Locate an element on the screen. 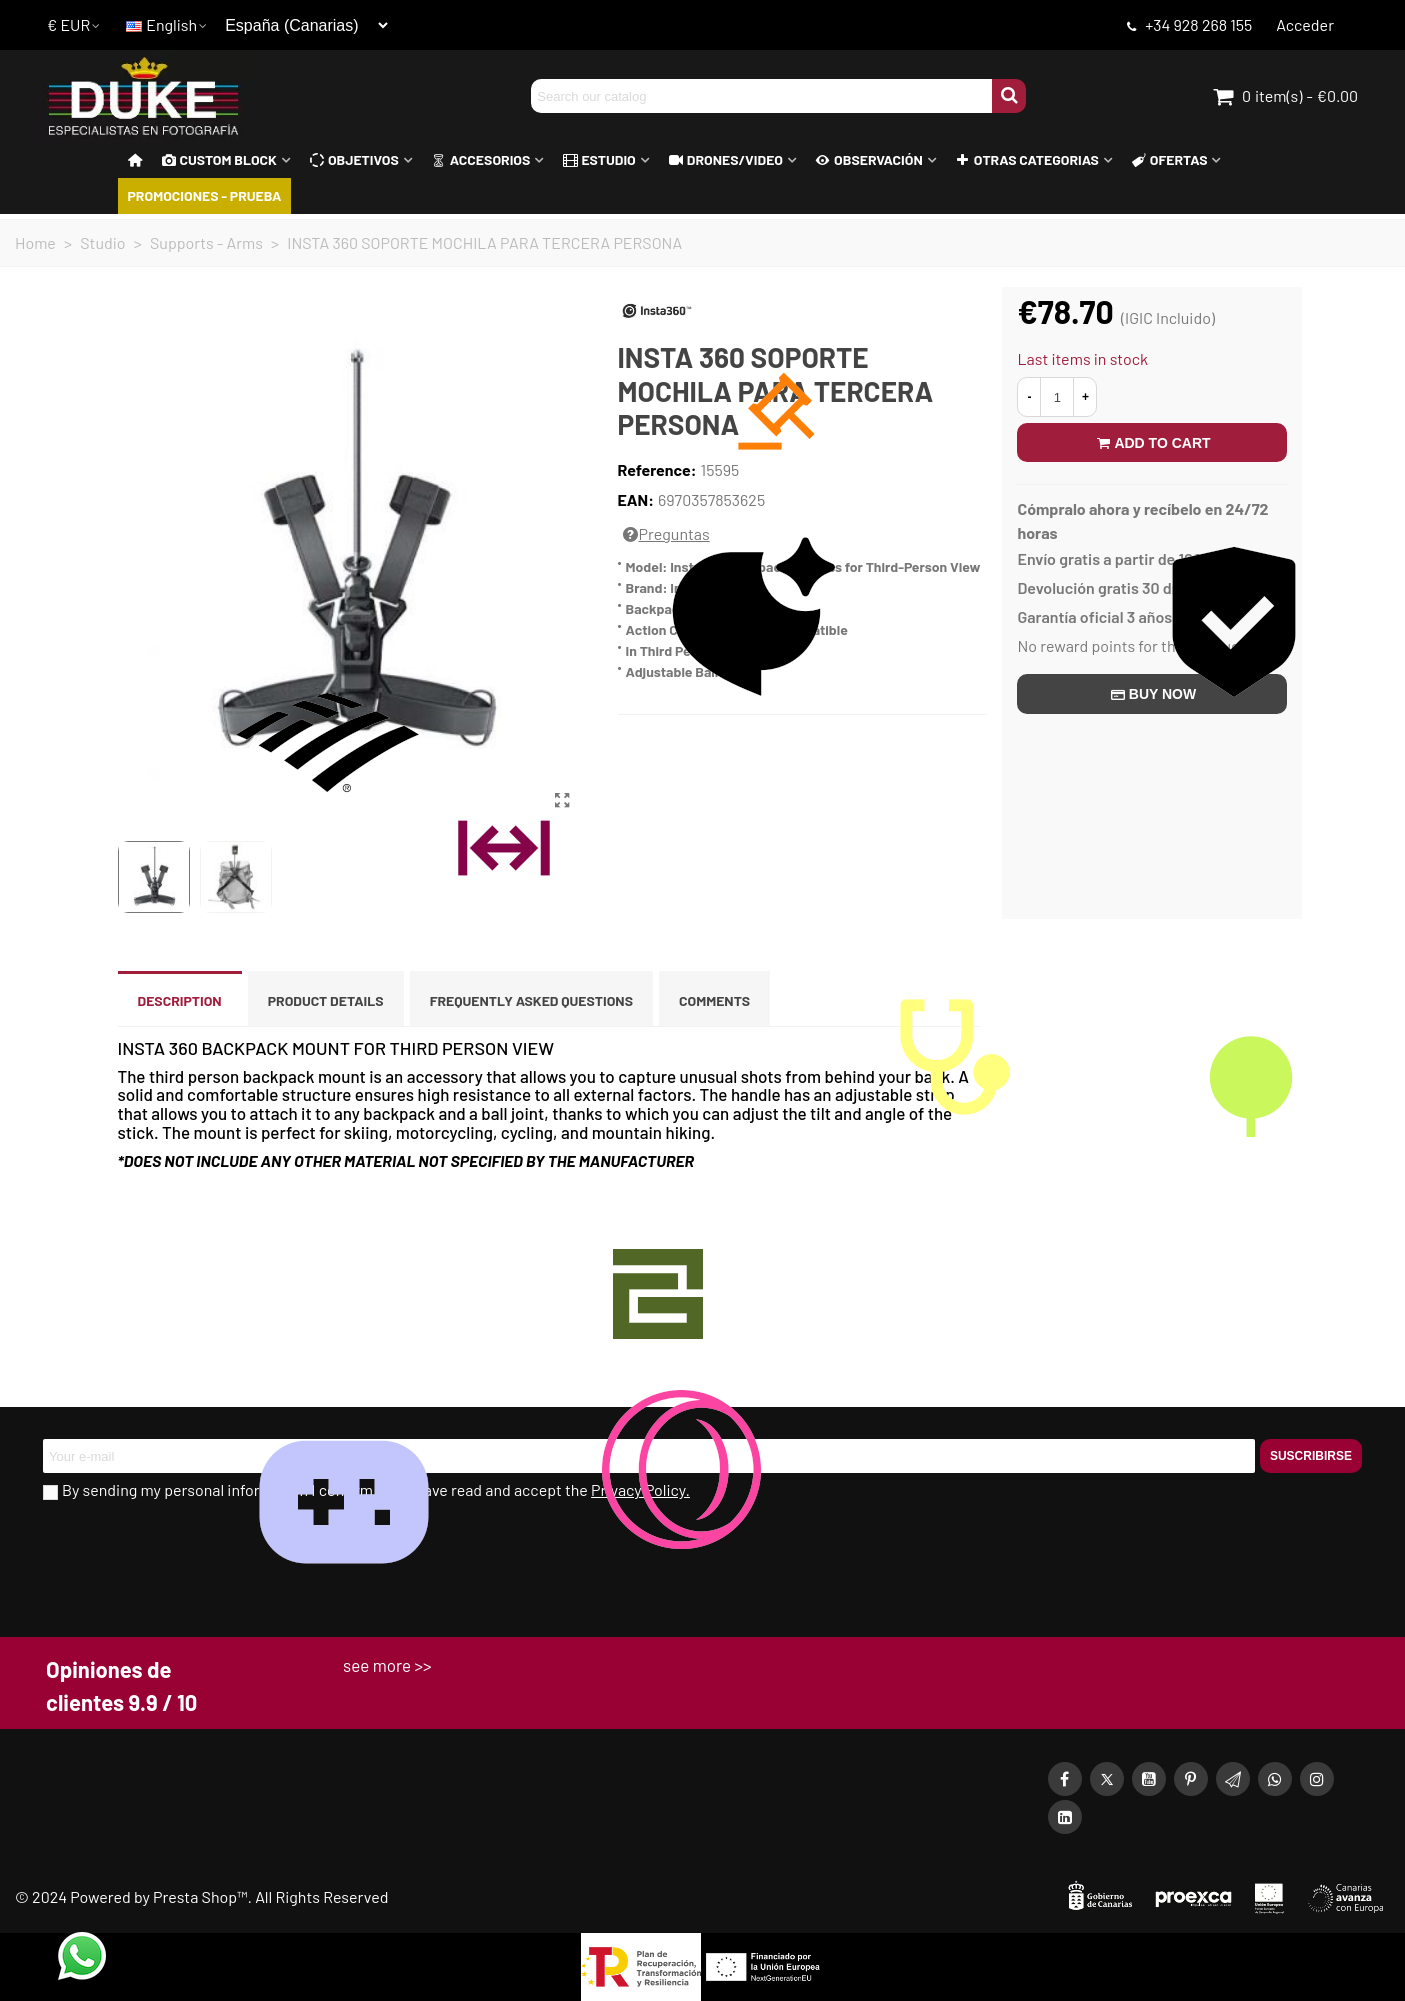 Image resolution: width=1405 pixels, height=2001 pixels. open Bank of America app is located at coordinates (327, 742).